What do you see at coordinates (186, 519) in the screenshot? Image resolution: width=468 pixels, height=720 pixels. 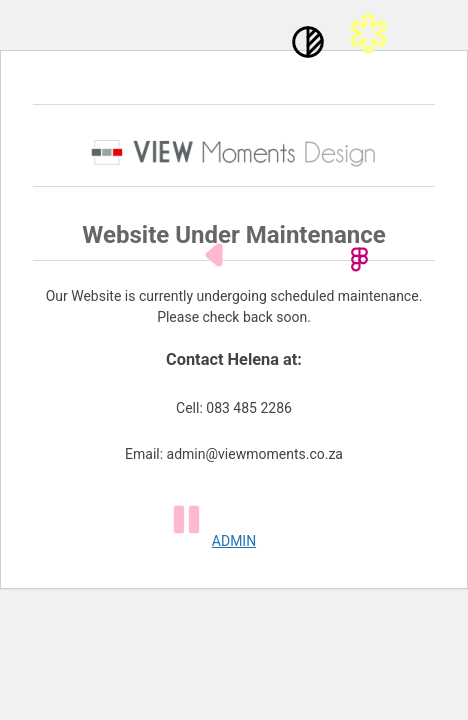 I see `pause media playback` at bounding box center [186, 519].